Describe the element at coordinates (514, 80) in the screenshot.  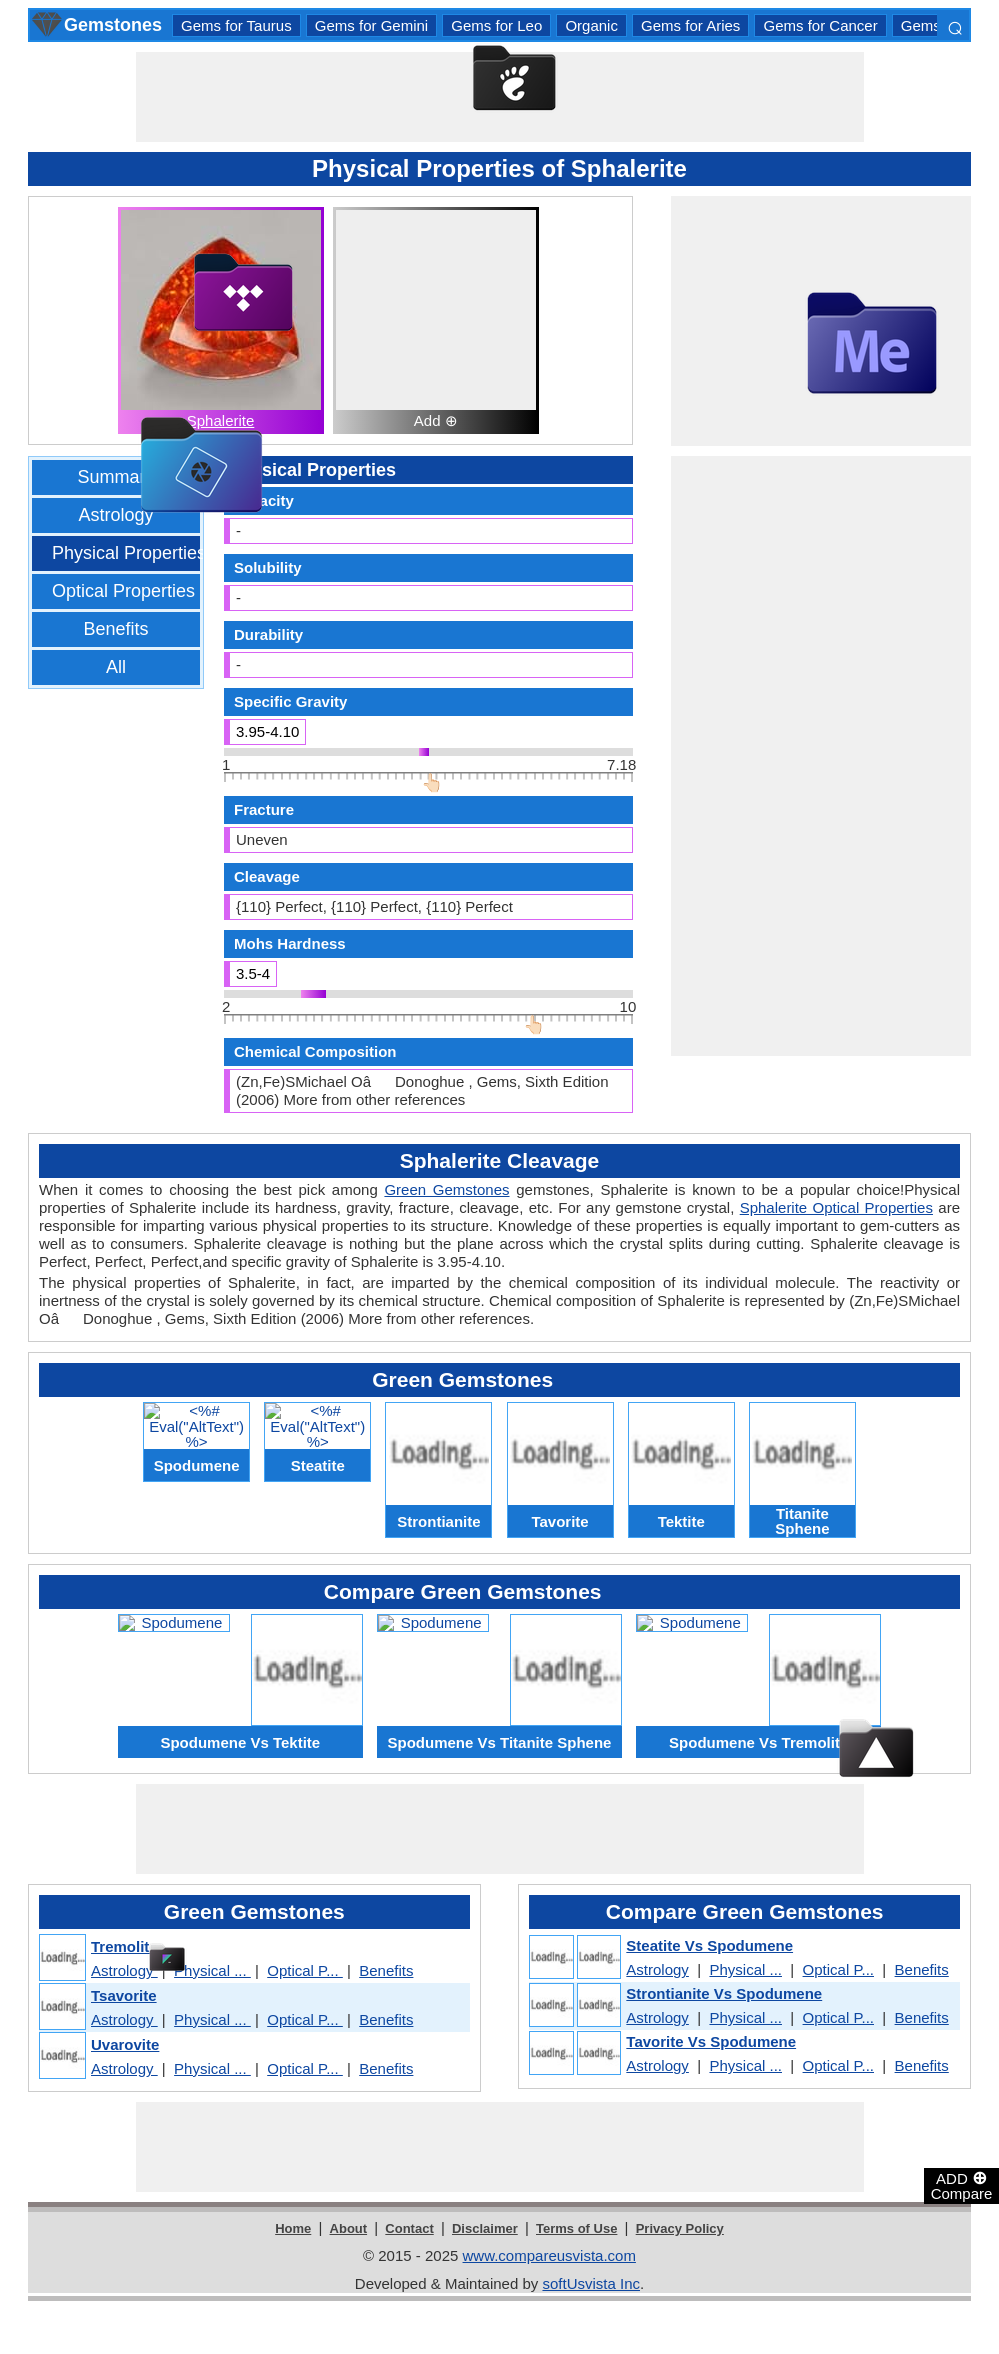
I see `open gnome-related files folder` at that location.